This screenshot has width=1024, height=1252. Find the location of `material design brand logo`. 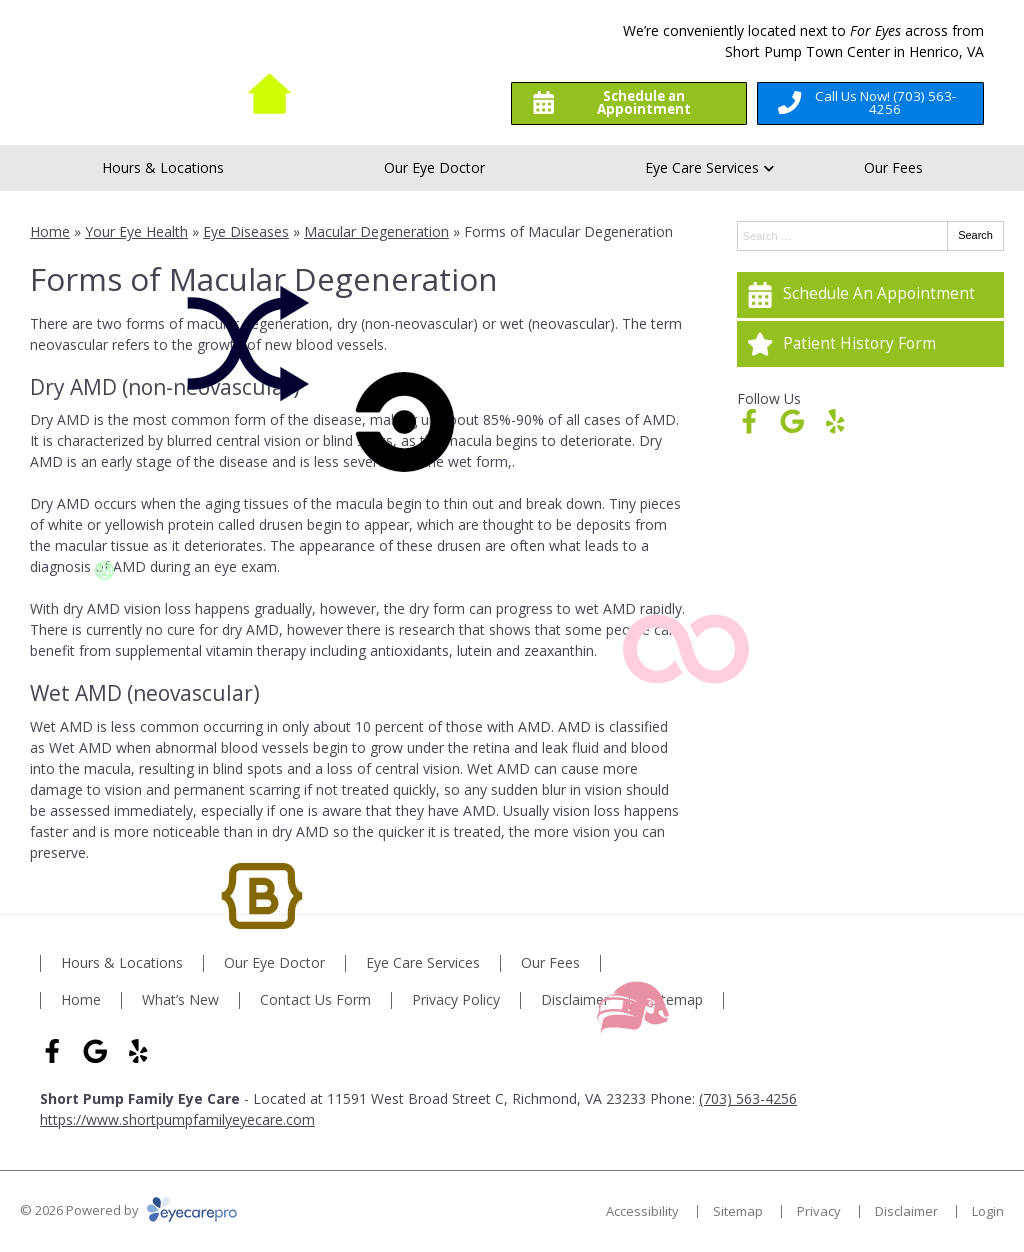

material design brand logo is located at coordinates (104, 570).